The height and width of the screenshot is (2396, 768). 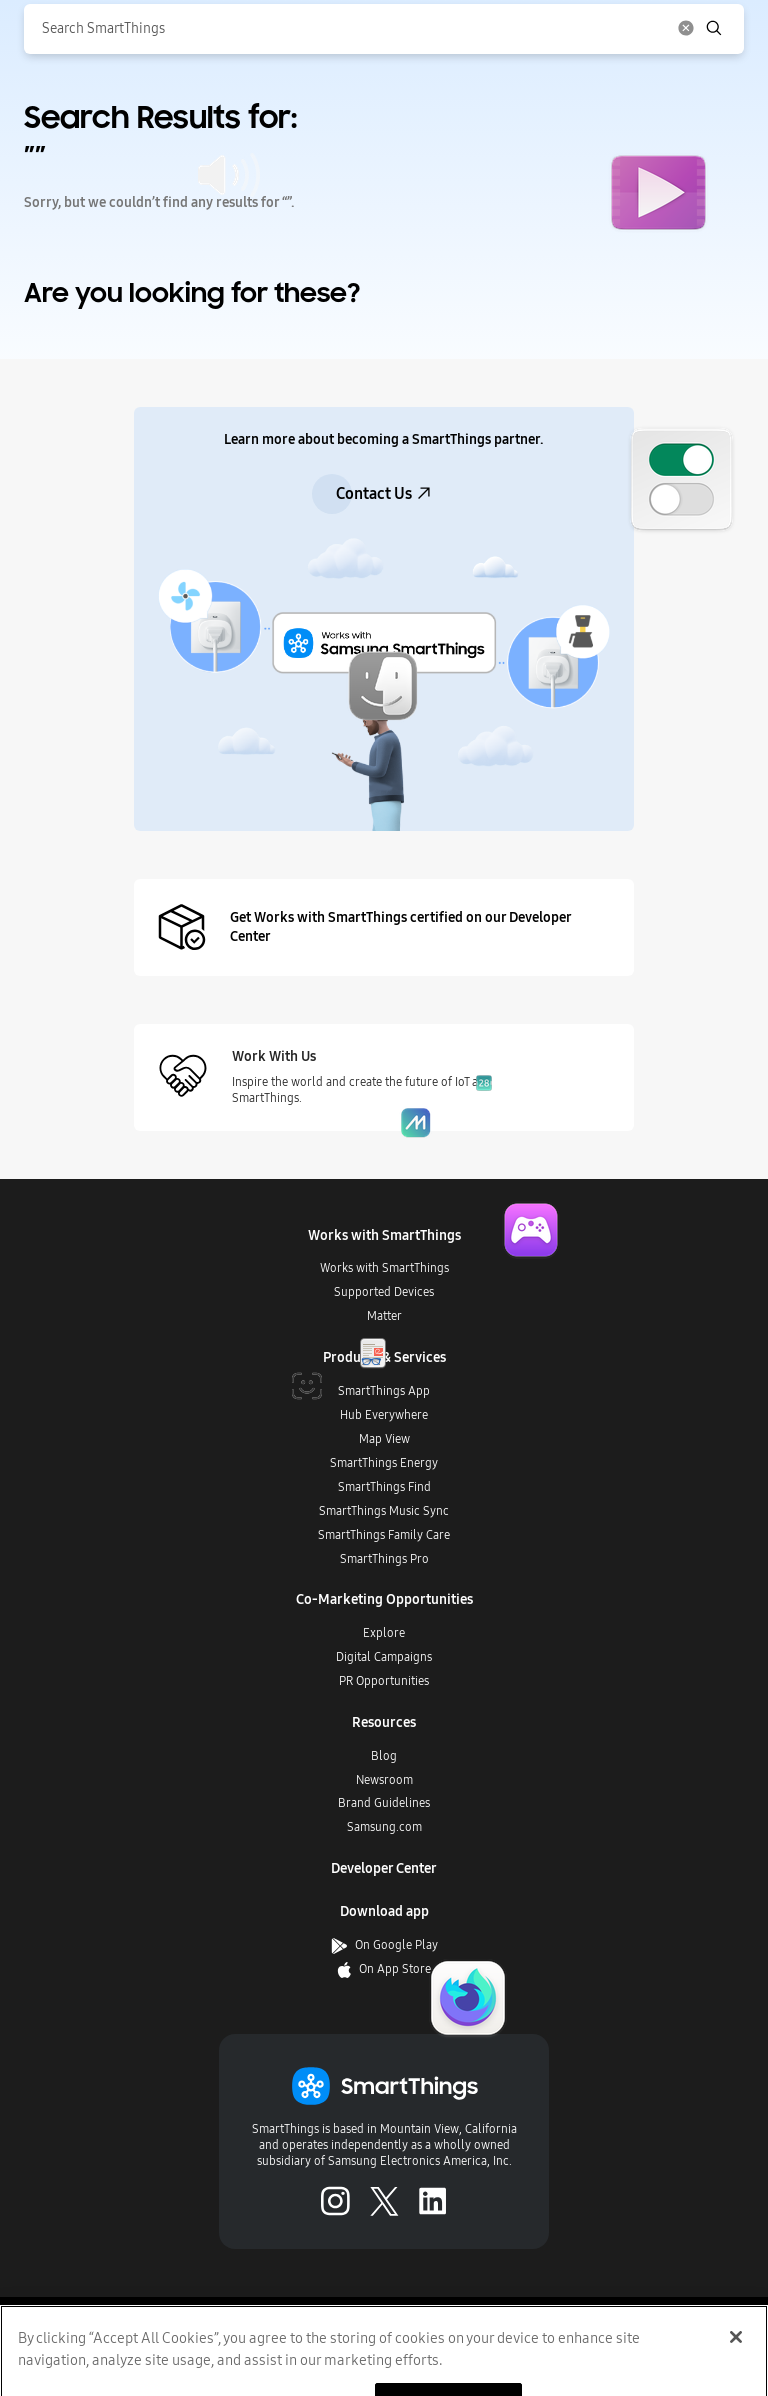 I want to click on indicates low volume level, so click(x=229, y=175).